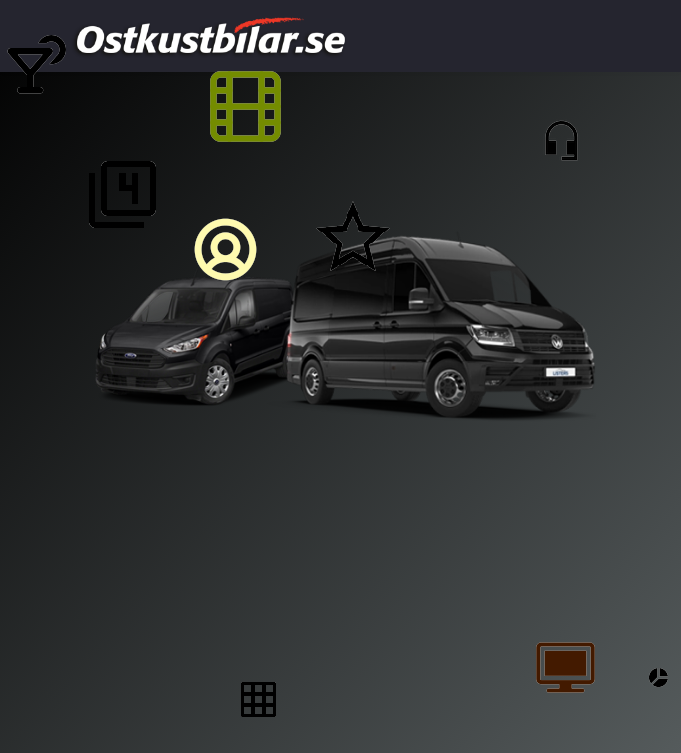  Describe the element at coordinates (258, 699) in the screenshot. I see `toggle grid view display` at that location.